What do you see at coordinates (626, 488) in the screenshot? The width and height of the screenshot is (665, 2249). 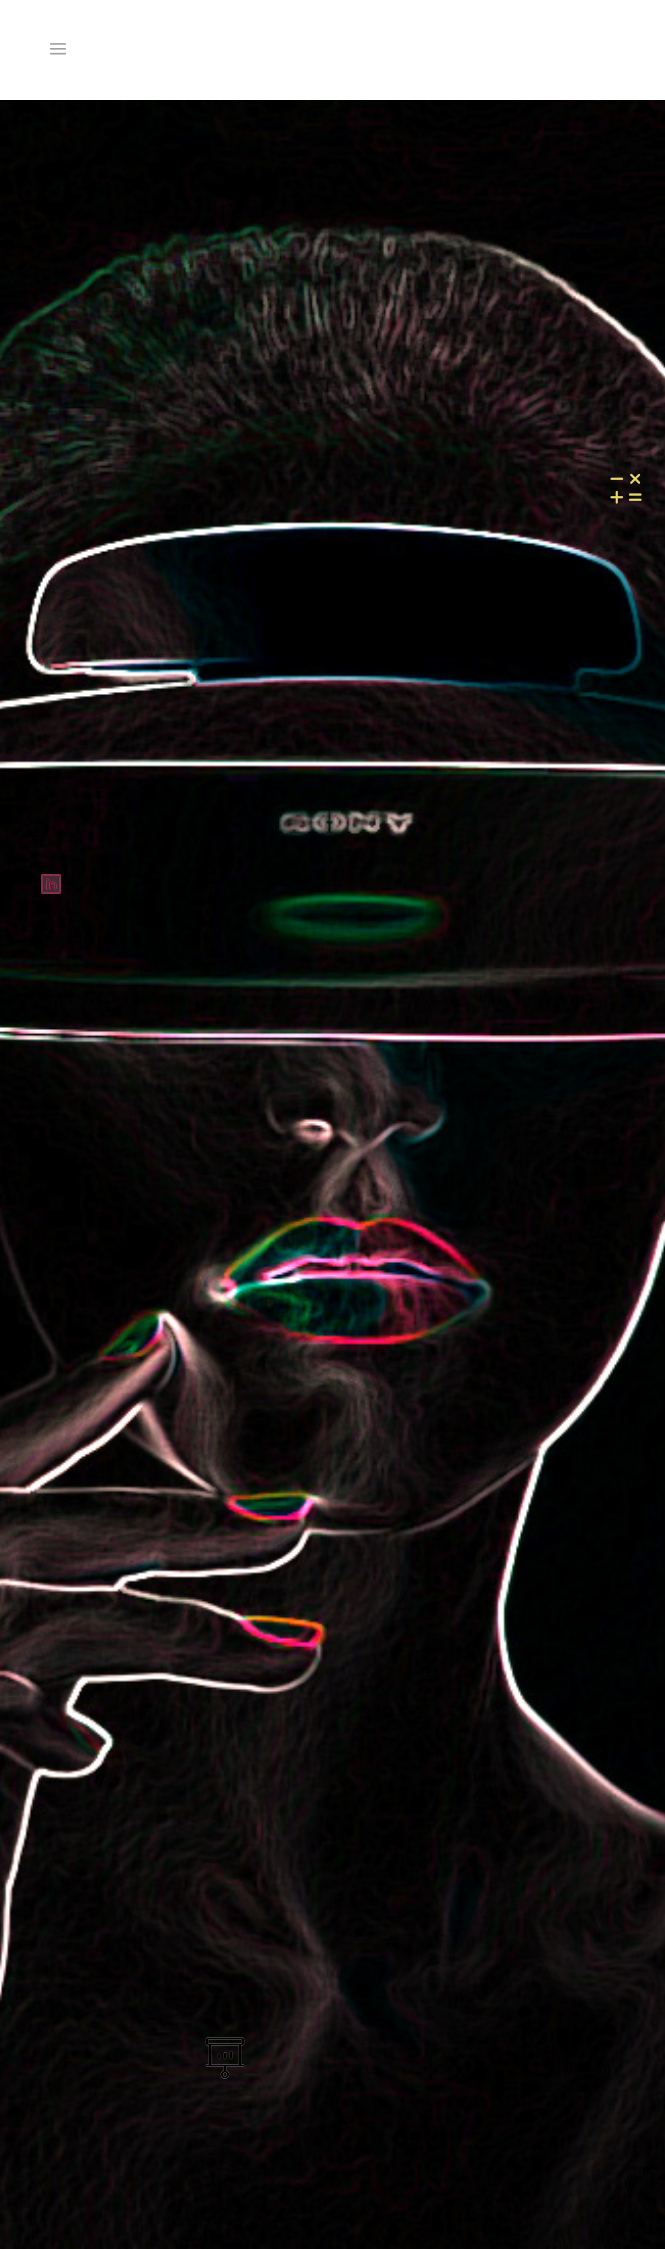 I see `open calculator or math tools` at bounding box center [626, 488].